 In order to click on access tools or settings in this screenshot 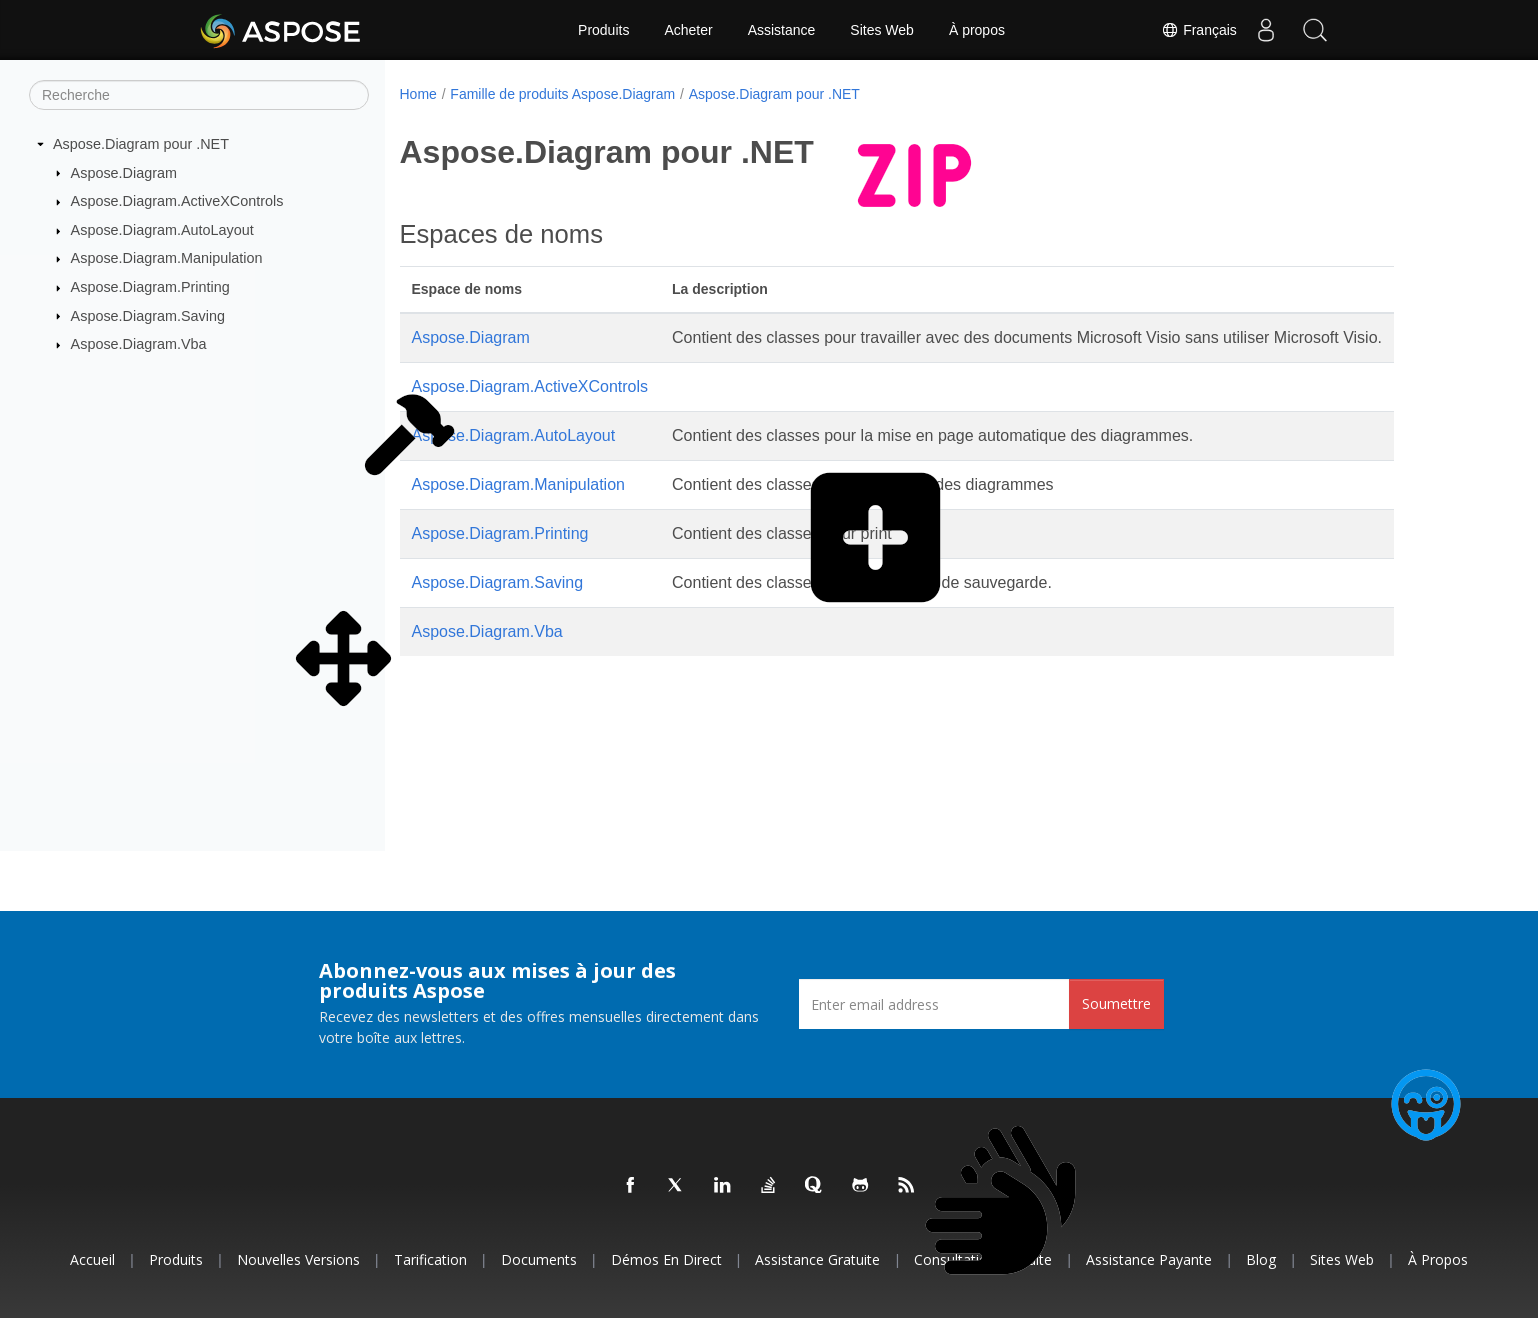, I will do `click(409, 436)`.